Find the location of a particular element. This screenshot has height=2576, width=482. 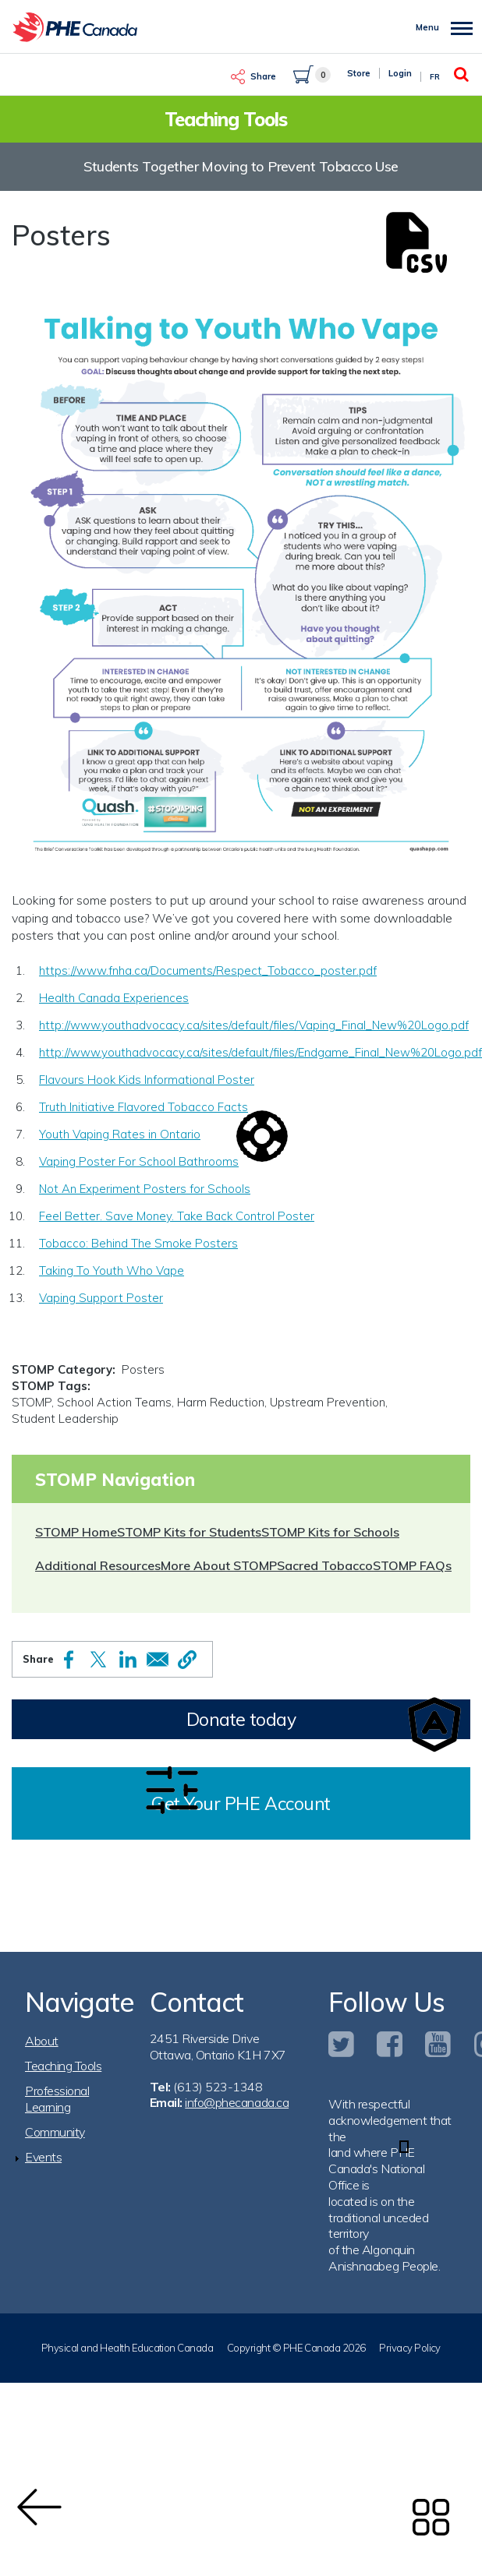

Angular framework logo is located at coordinates (434, 1724).